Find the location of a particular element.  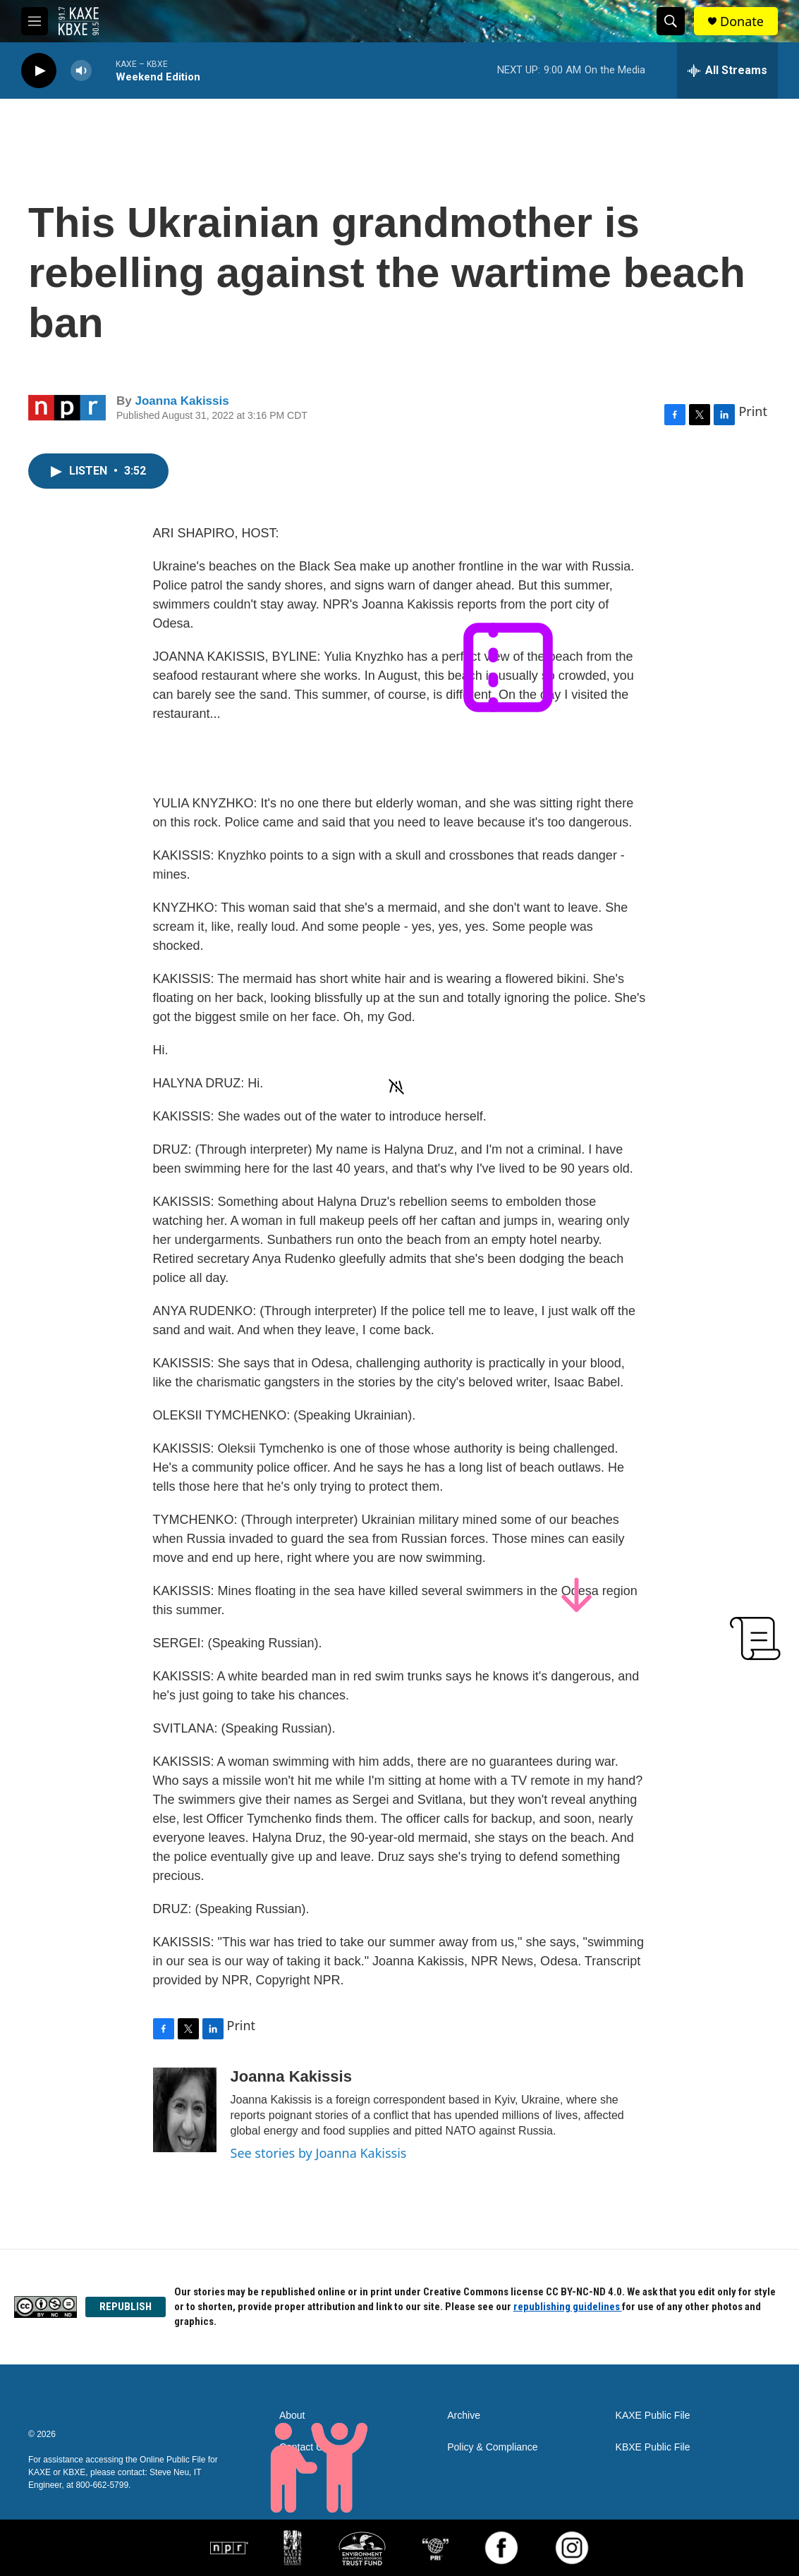

road or route unavailable is located at coordinates (396, 1087).